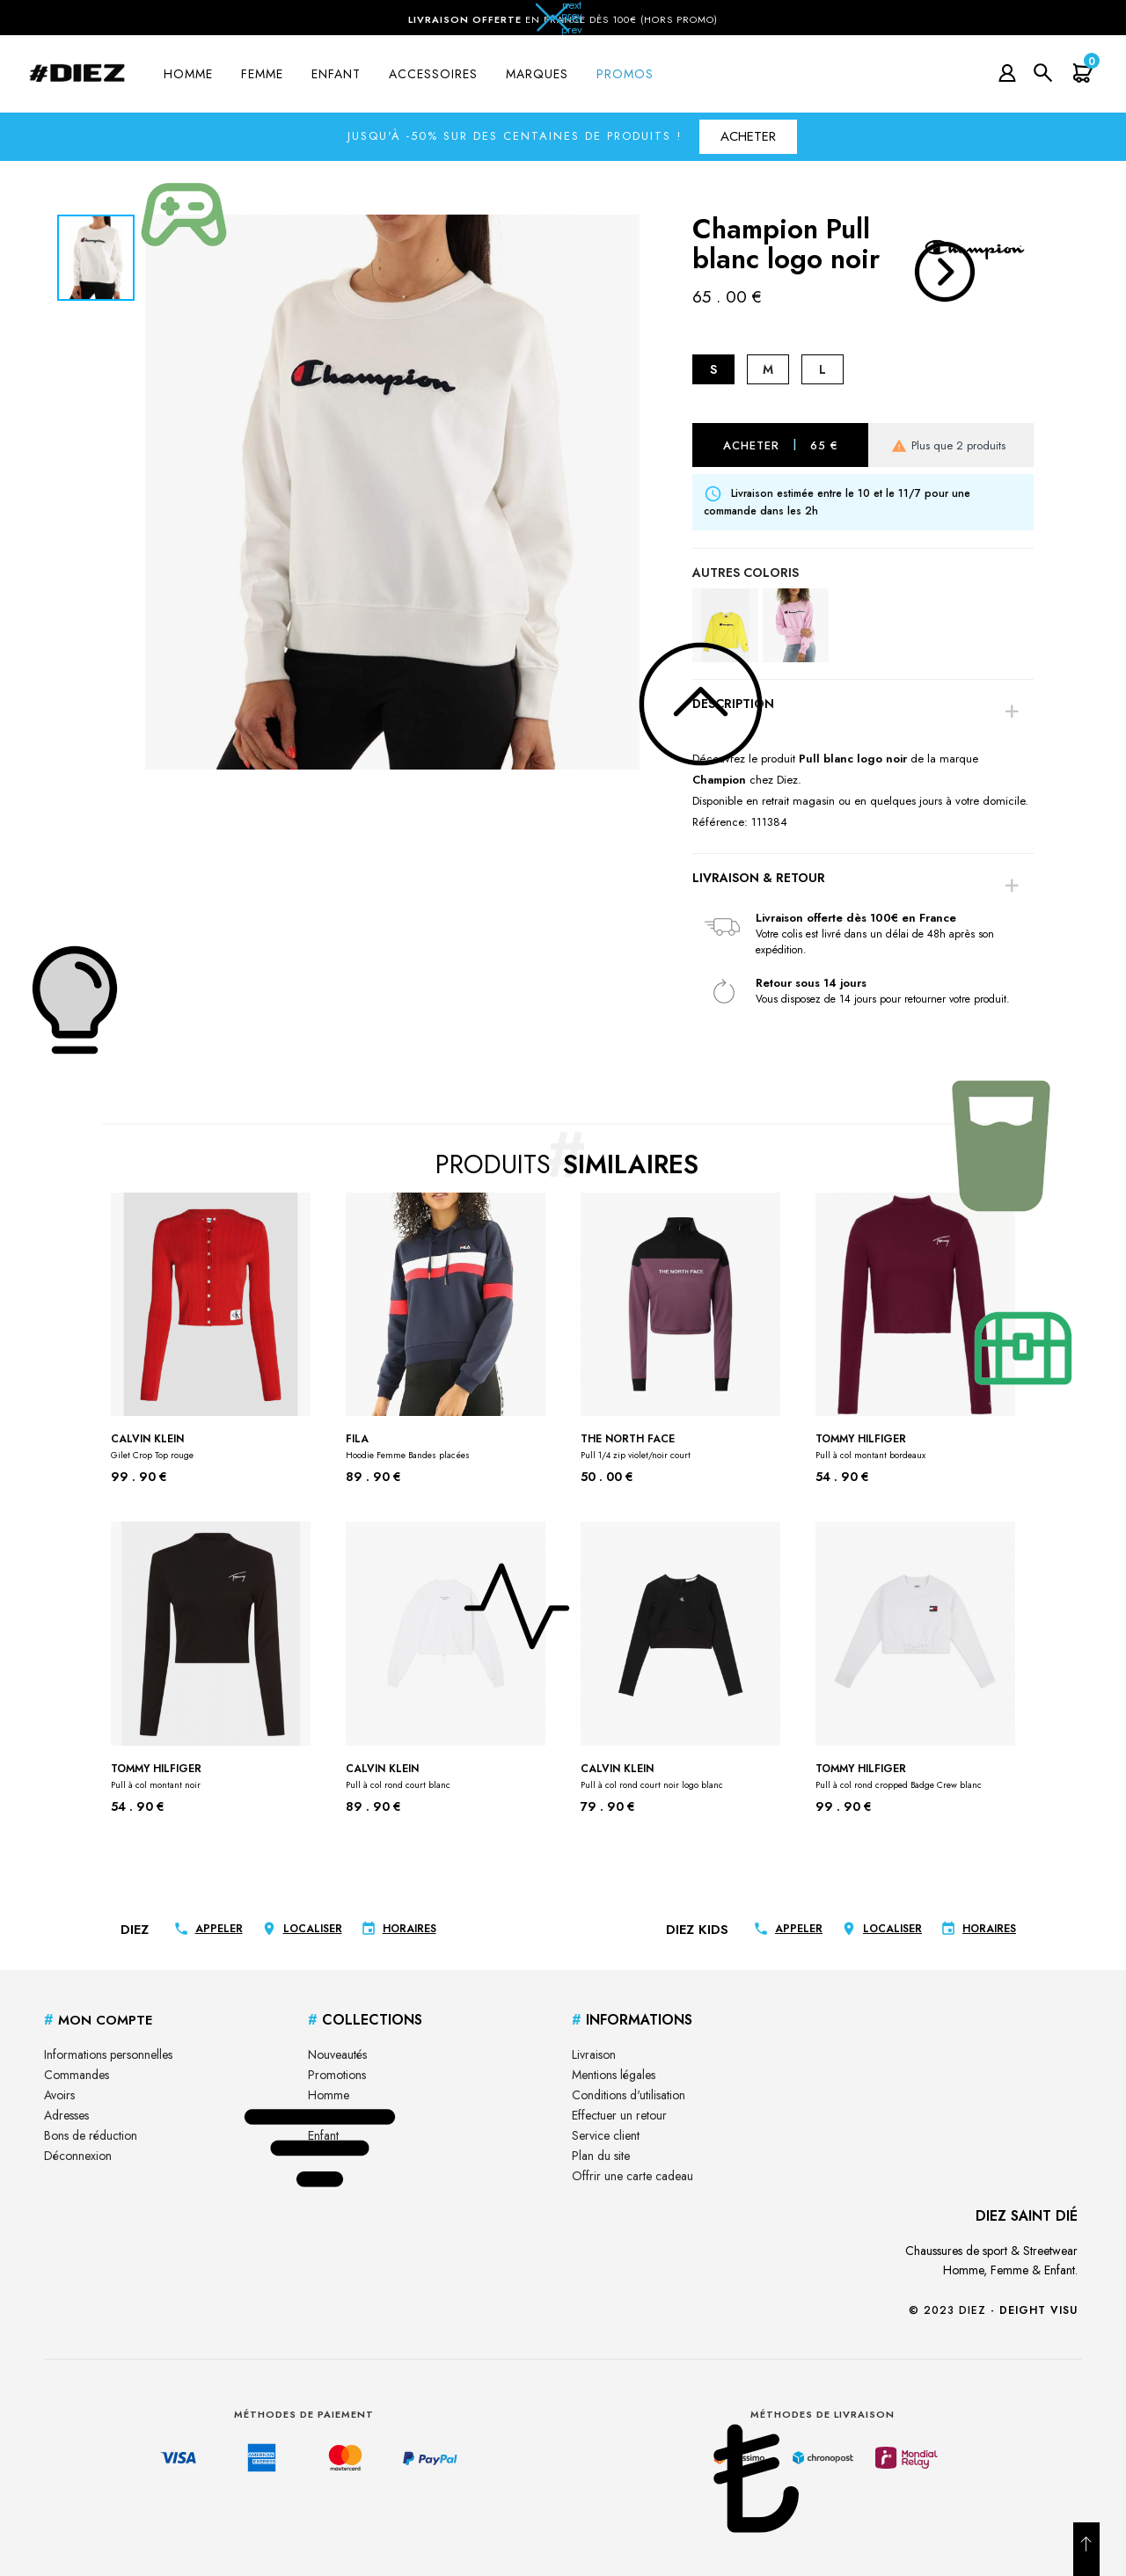 This screenshot has width=1126, height=2576. Describe the element at coordinates (184, 215) in the screenshot. I see `open games or gaming section` at that location.